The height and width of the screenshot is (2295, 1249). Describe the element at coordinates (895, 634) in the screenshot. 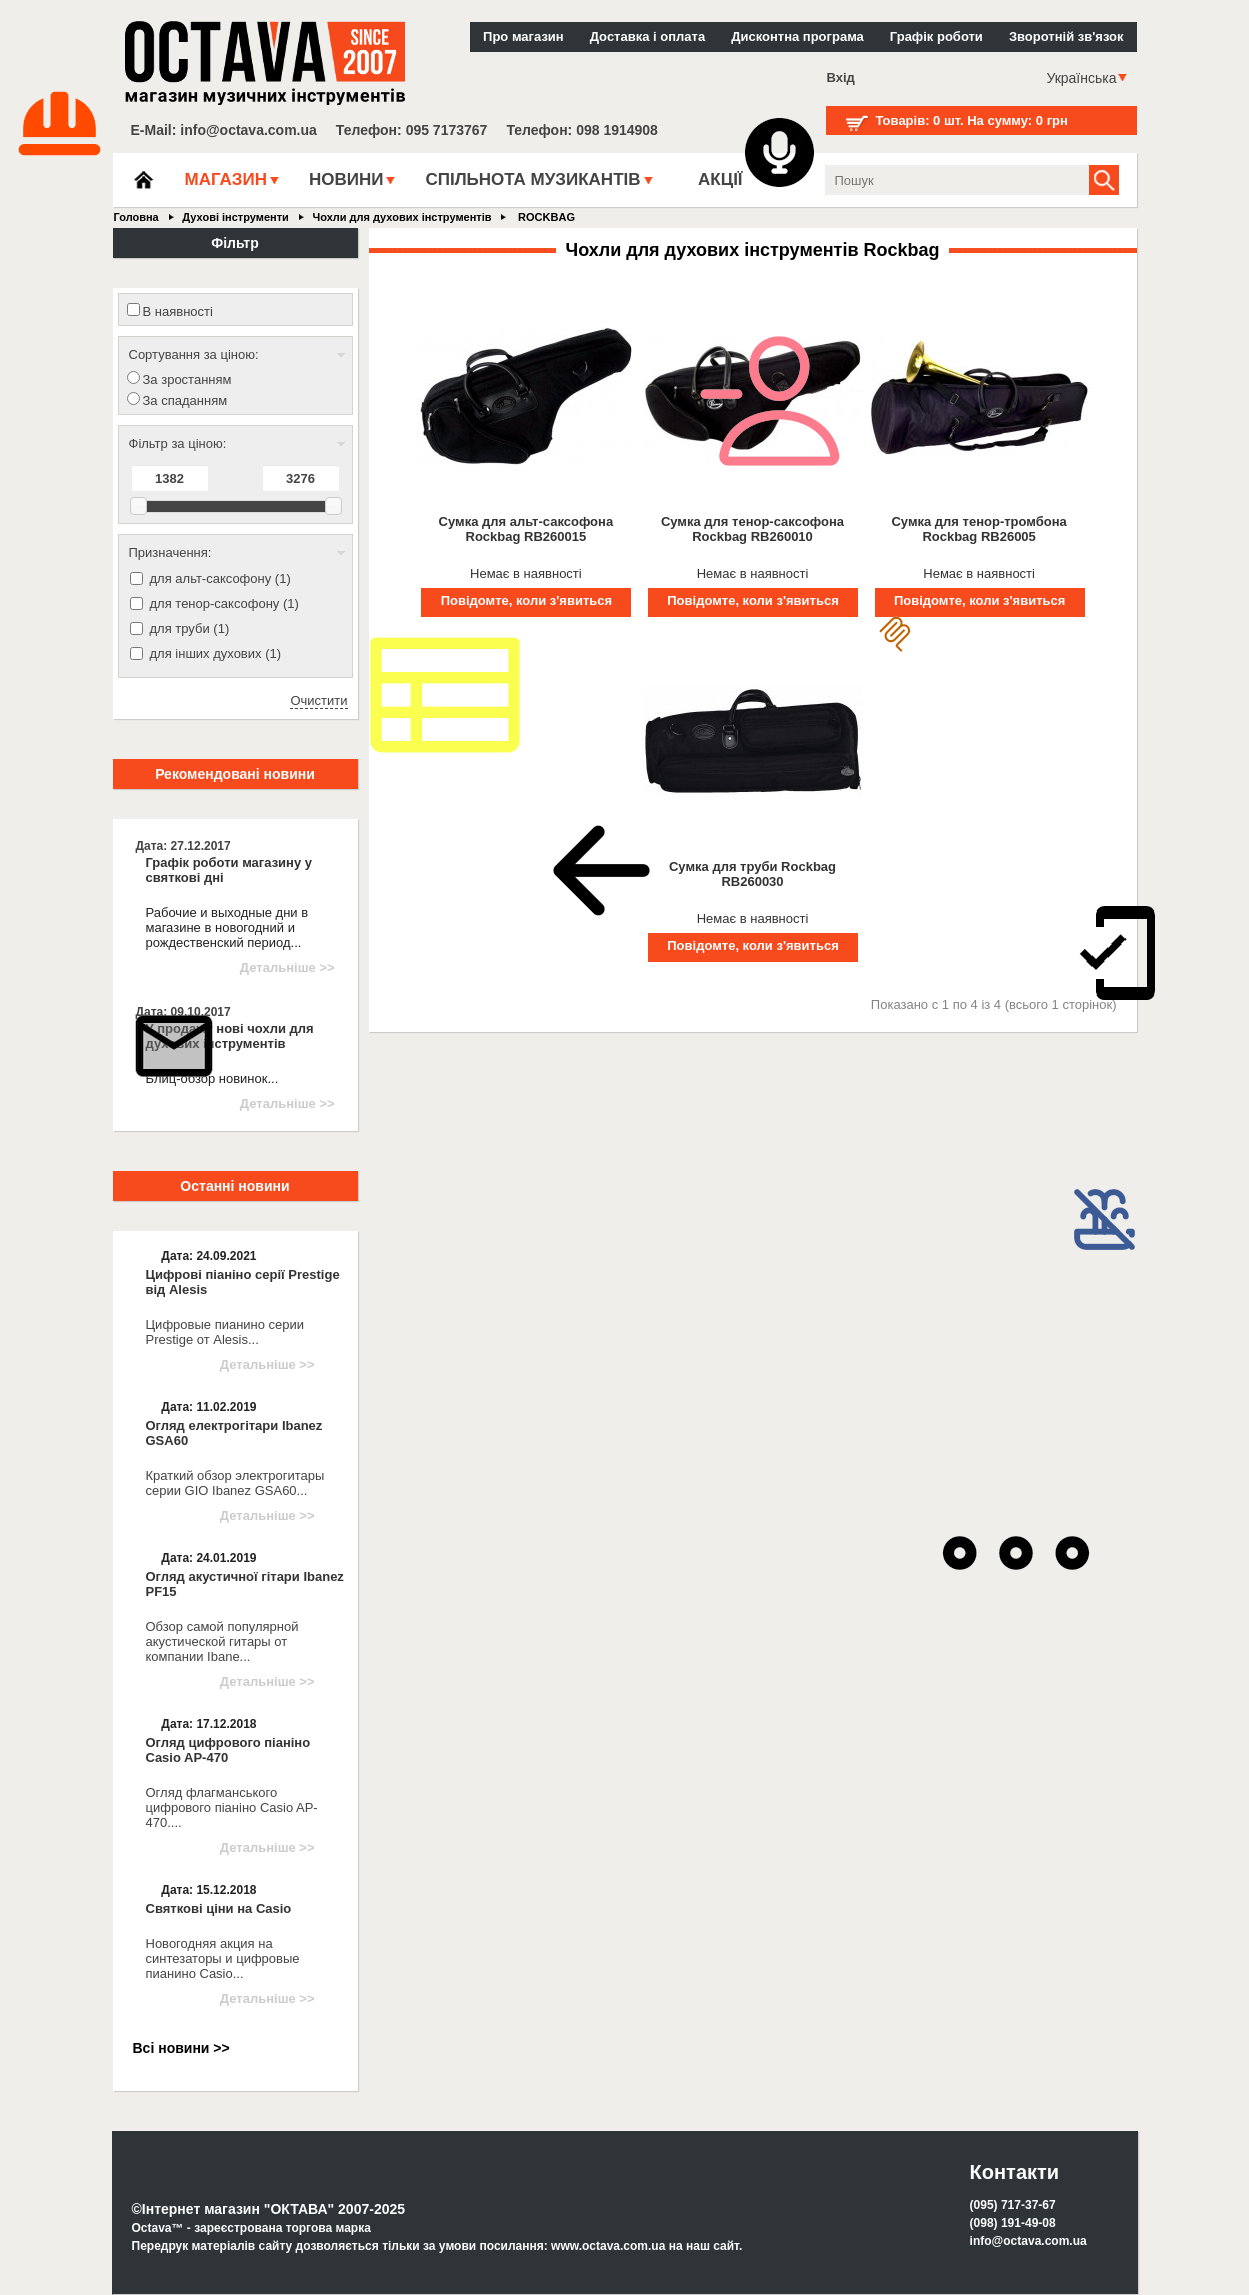

I see `connect to model context protocol services` at that location.